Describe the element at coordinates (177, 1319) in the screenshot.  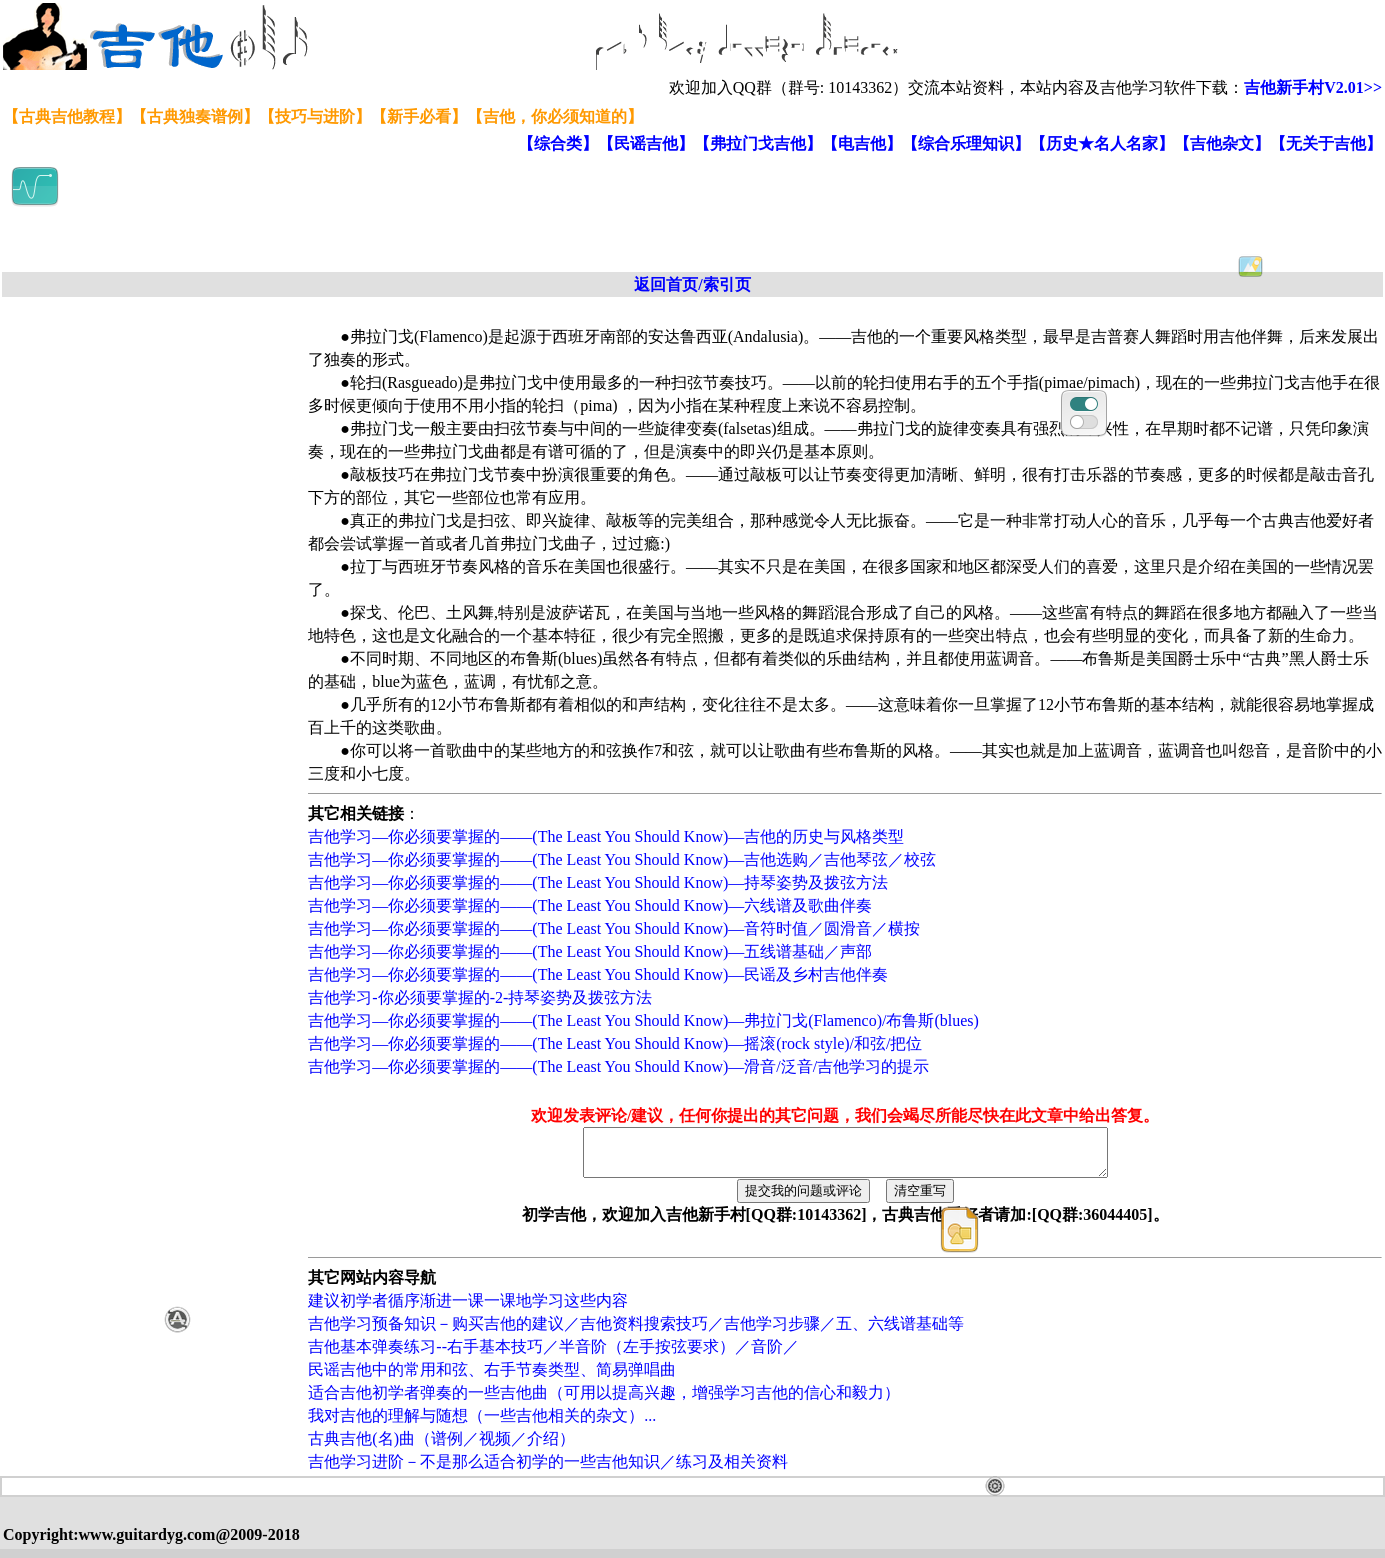
I see `check for available software updates` at that location.